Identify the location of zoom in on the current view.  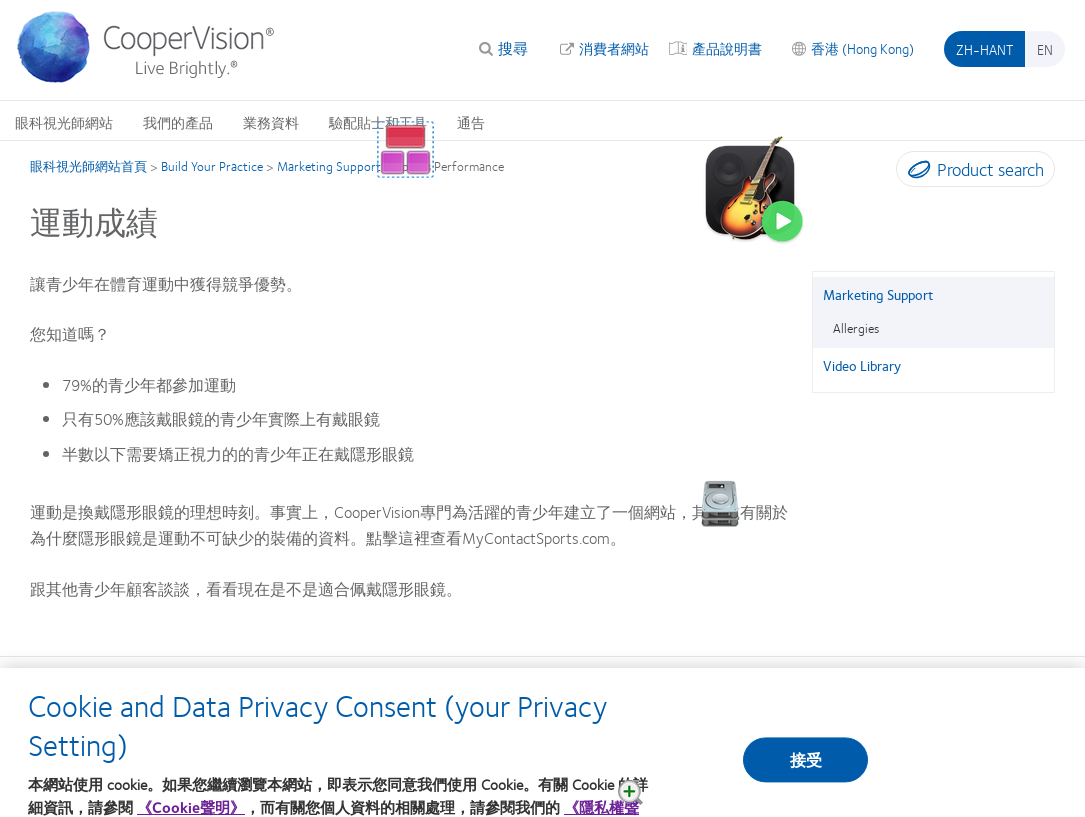
(630, 792).